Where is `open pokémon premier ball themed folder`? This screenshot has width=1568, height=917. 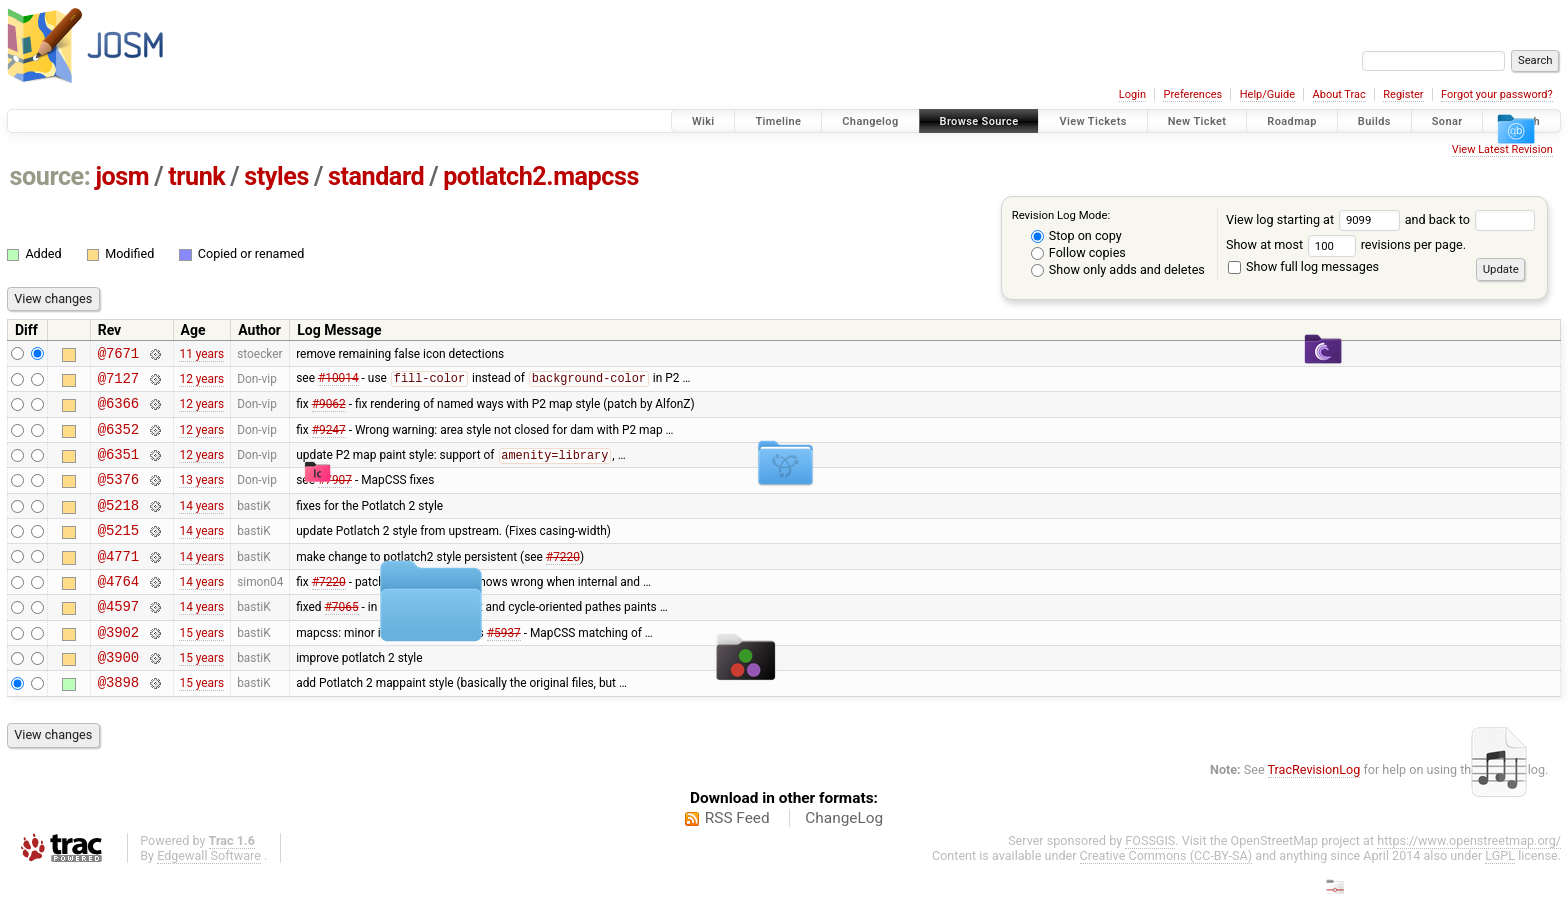
open pokémon premier ball themed folder is located at coordinates (1335, 887).